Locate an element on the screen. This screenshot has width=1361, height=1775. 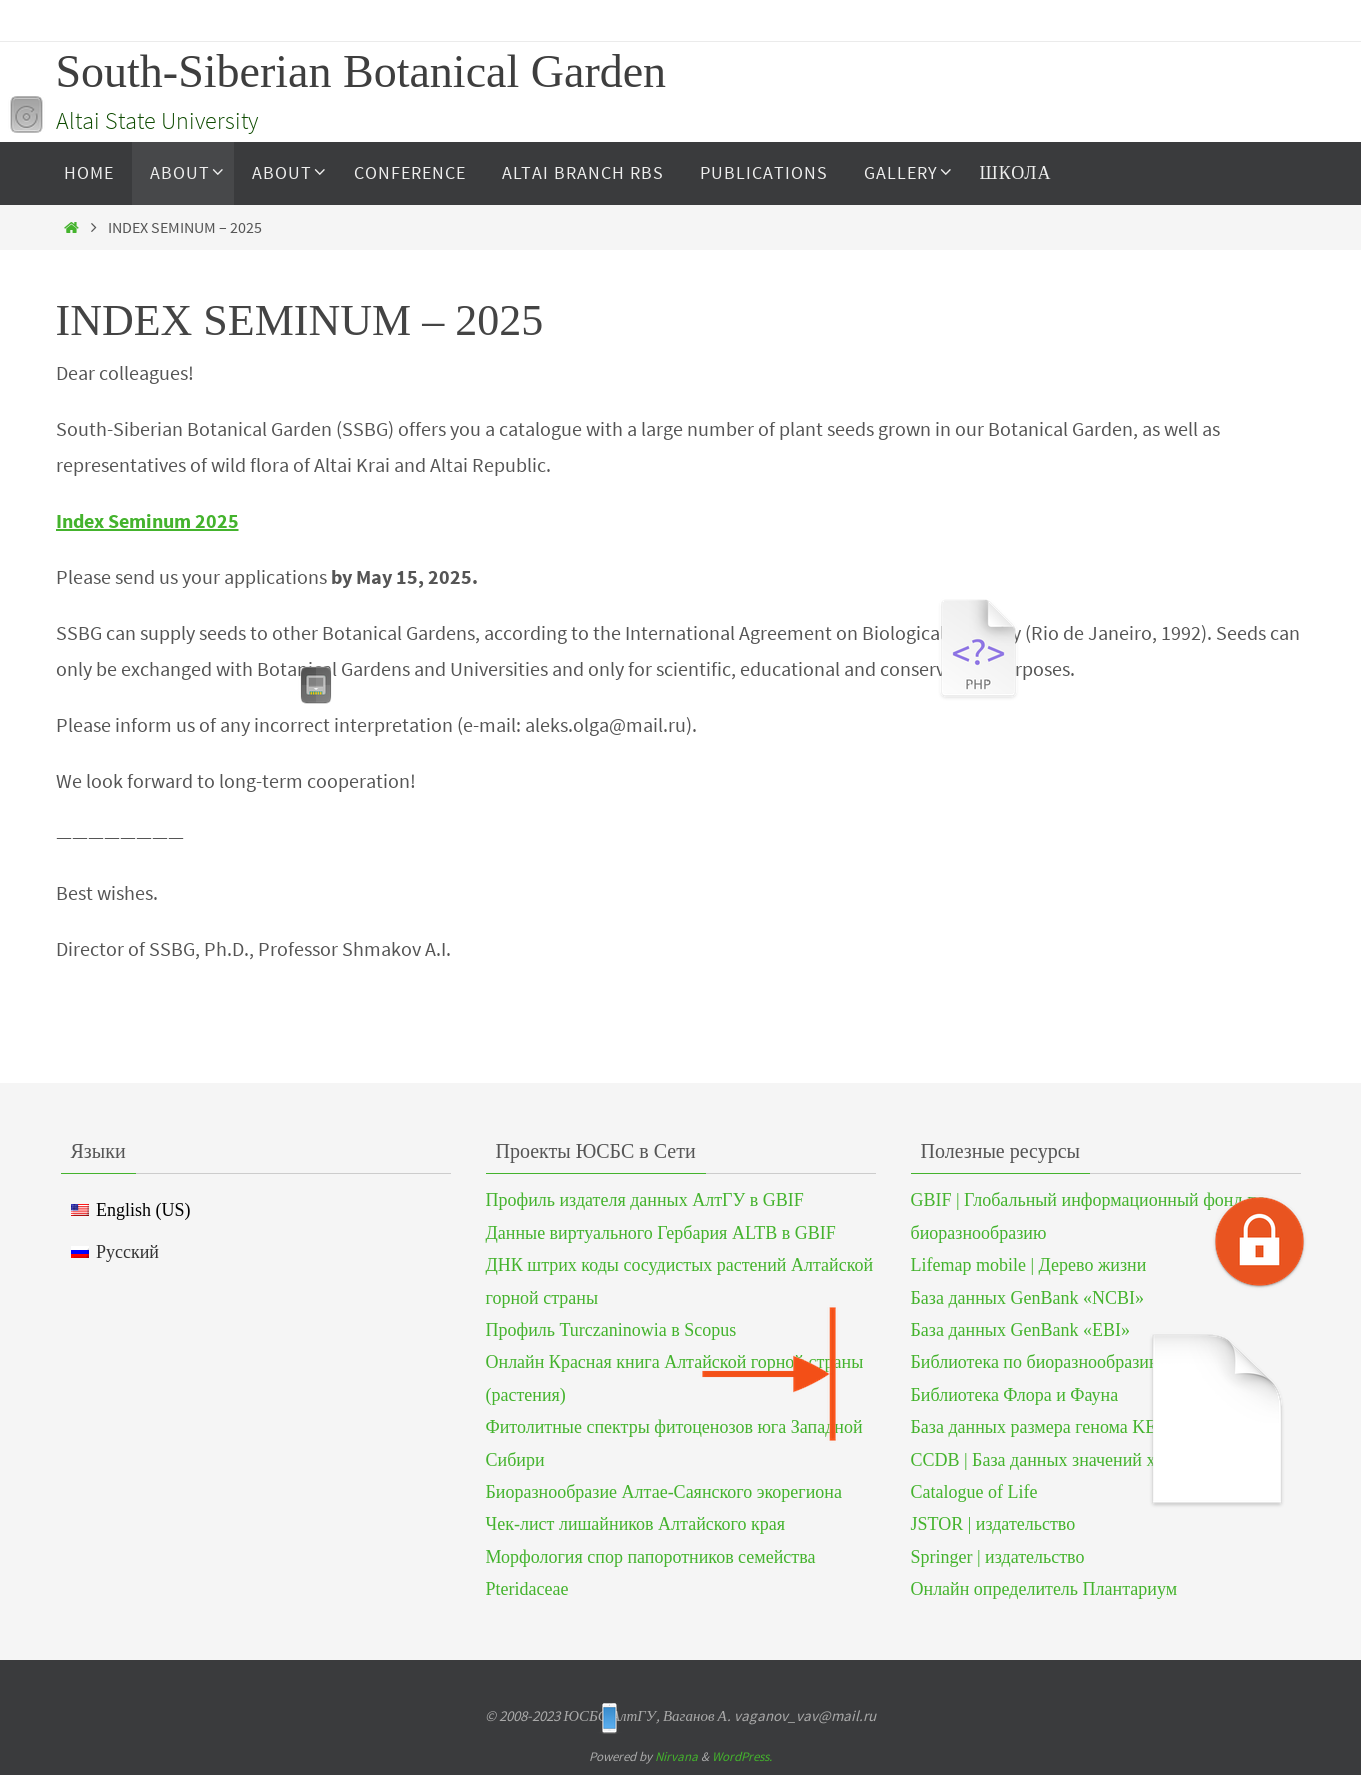
a generic file or document is located at coordinates (1217, 1423).